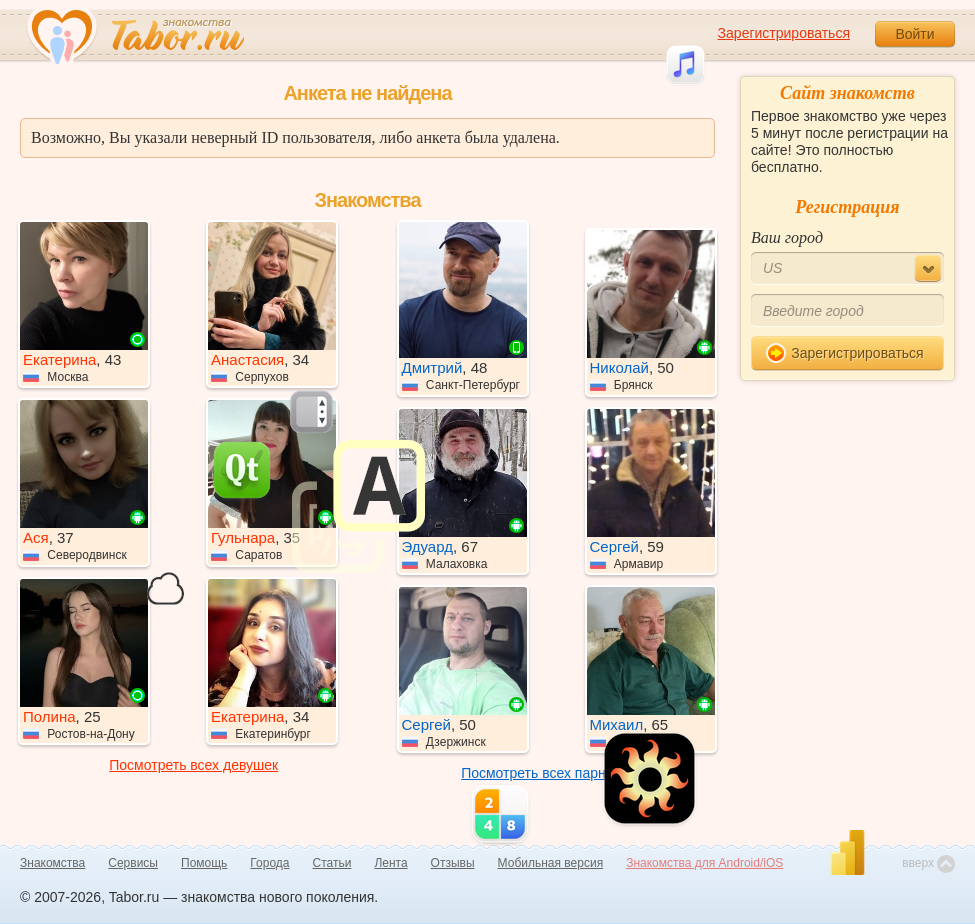 This screenshot has width=975, height=924. Describe the element at coordinates (311, 412) in the screenshot. I see `adjust scroll bar behavior settings` at that location.